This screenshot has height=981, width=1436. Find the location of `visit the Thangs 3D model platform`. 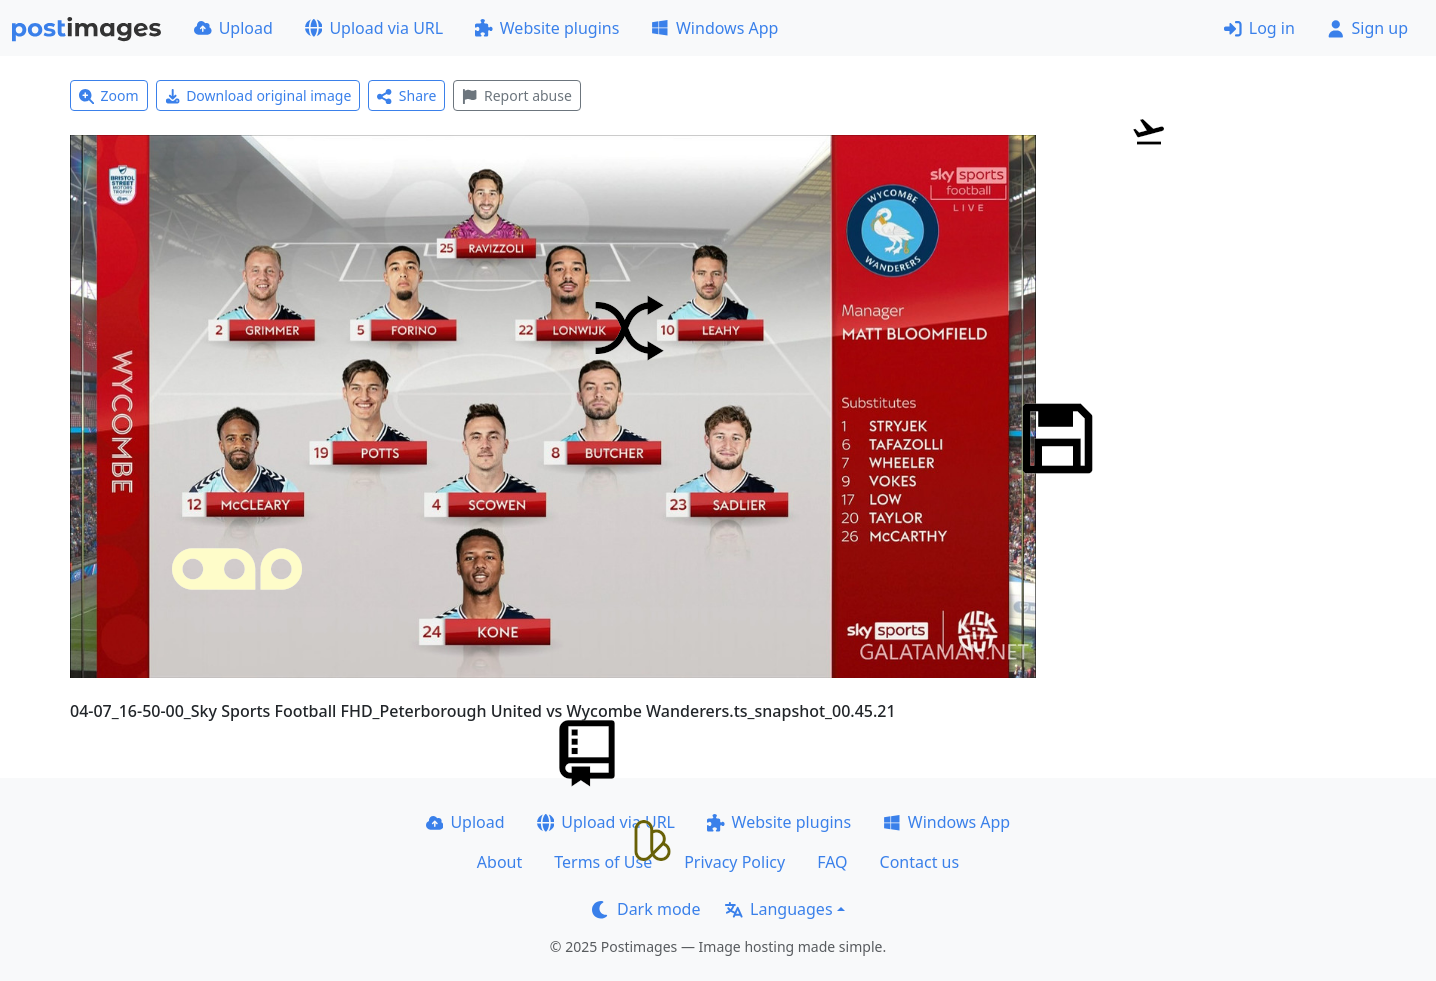

visit the Thangs 3D model platform is located at coordinates (237, 569).